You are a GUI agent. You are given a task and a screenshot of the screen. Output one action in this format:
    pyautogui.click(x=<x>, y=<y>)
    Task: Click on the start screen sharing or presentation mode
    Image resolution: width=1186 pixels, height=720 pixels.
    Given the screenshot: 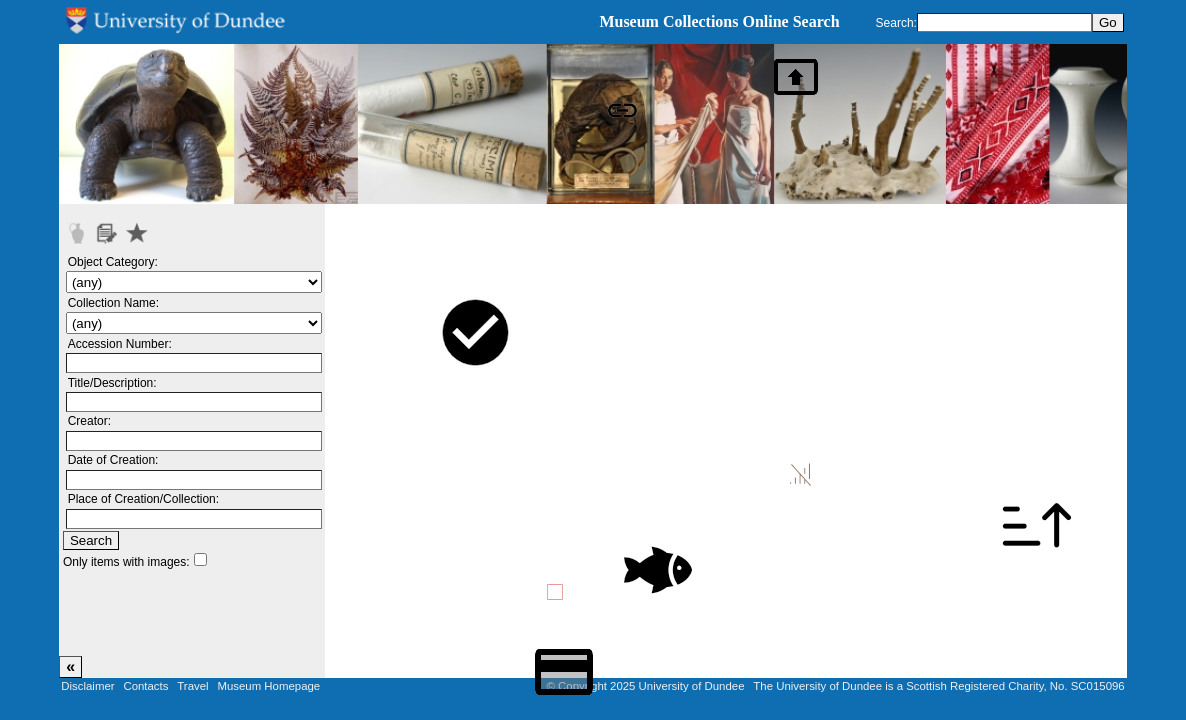 What is the action you would take?
    pyautogui.click(x=796, y=77)
    